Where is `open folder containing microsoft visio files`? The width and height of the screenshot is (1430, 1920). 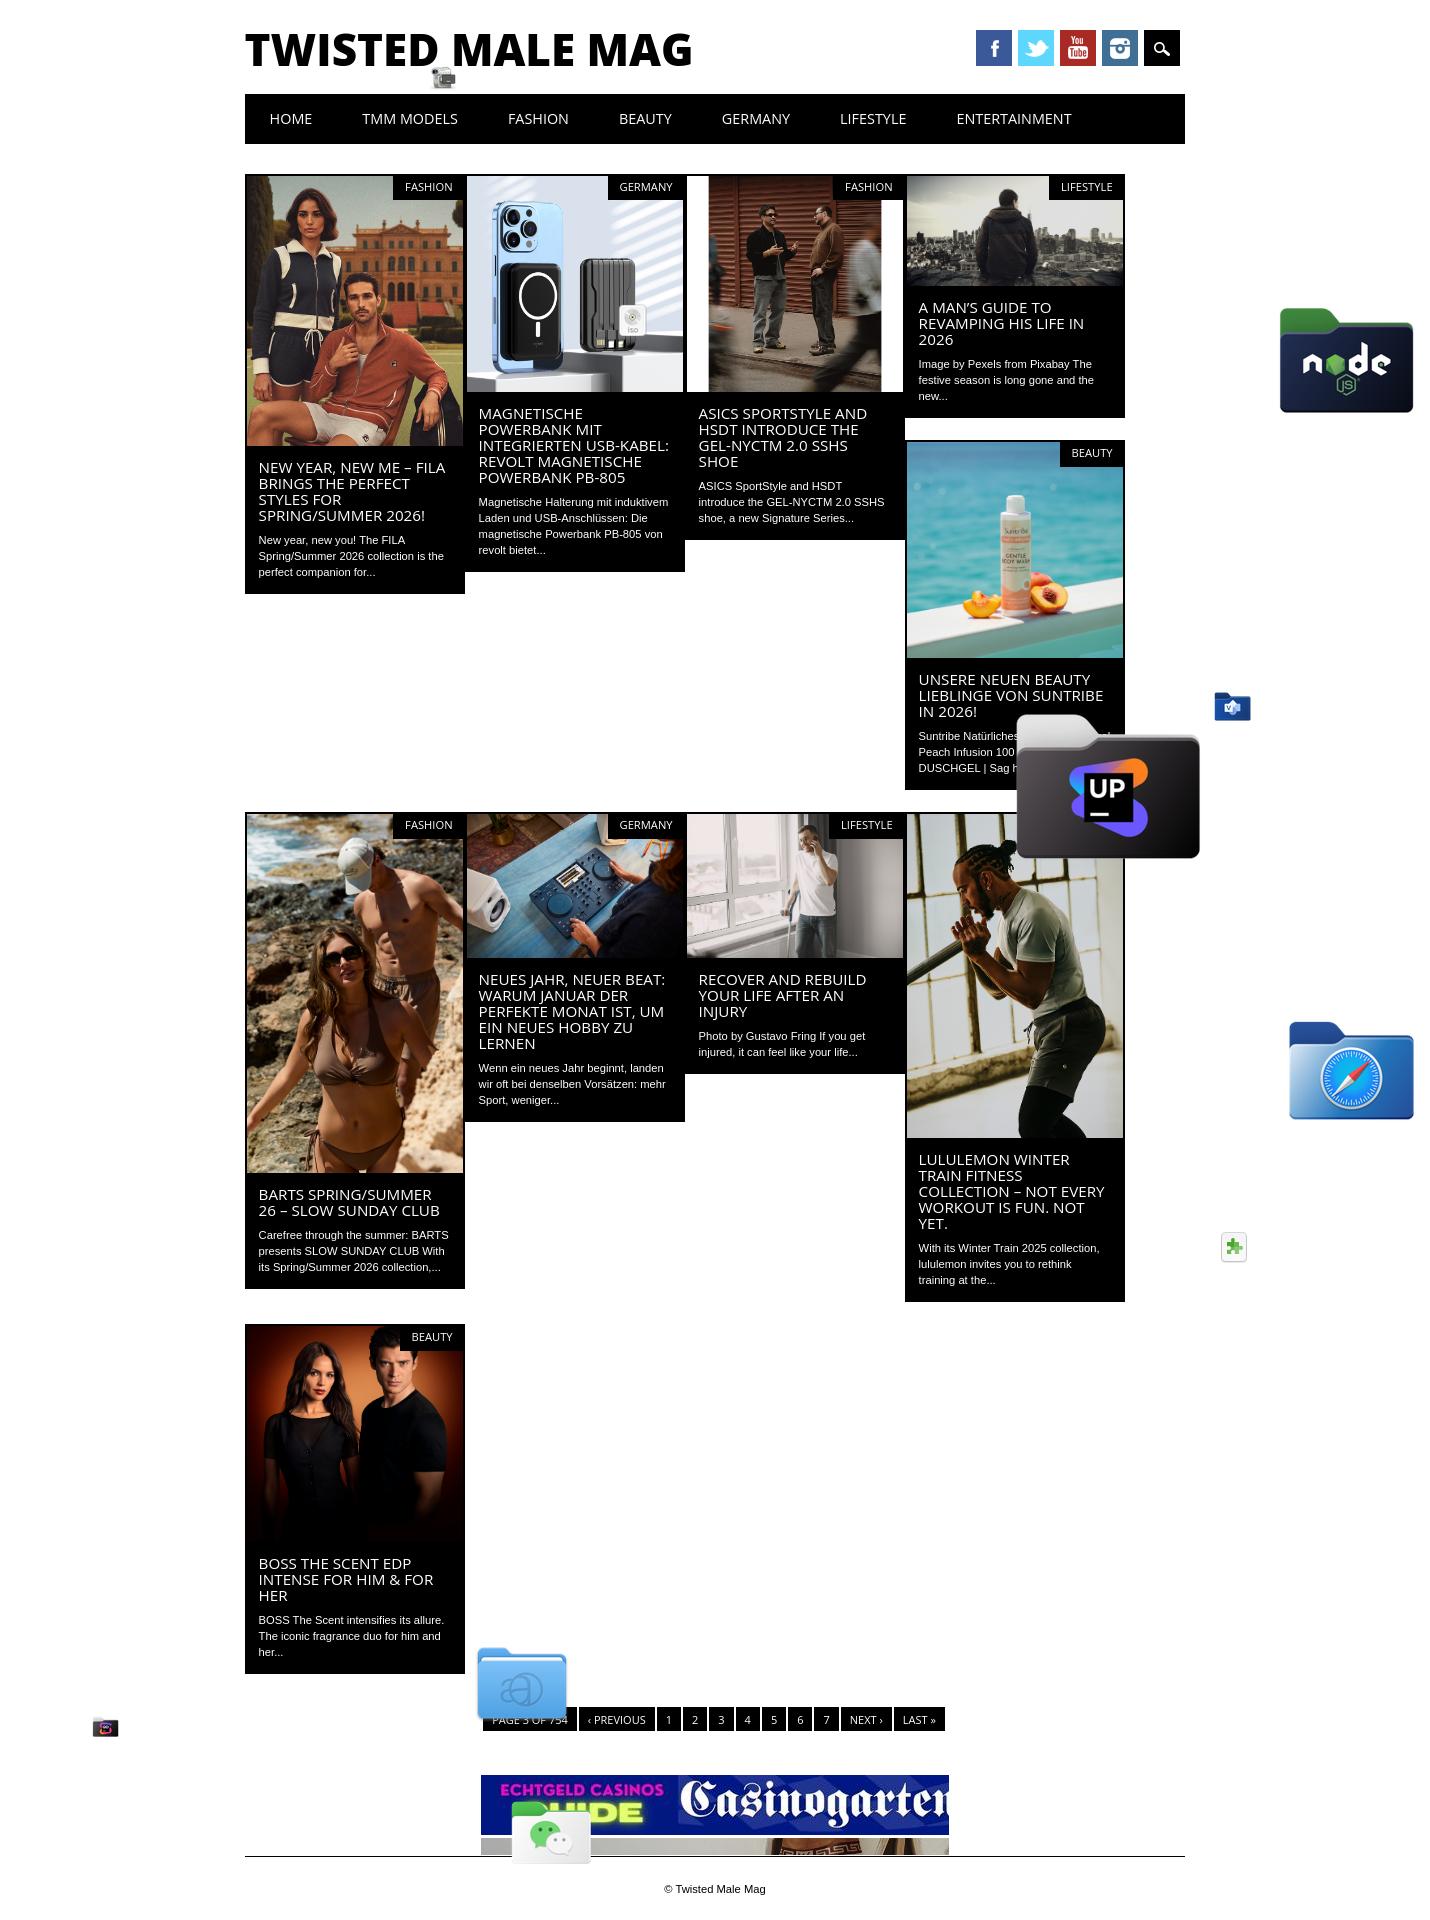 open folder containing microsoft visio files is located at coordinates (1232, 707).